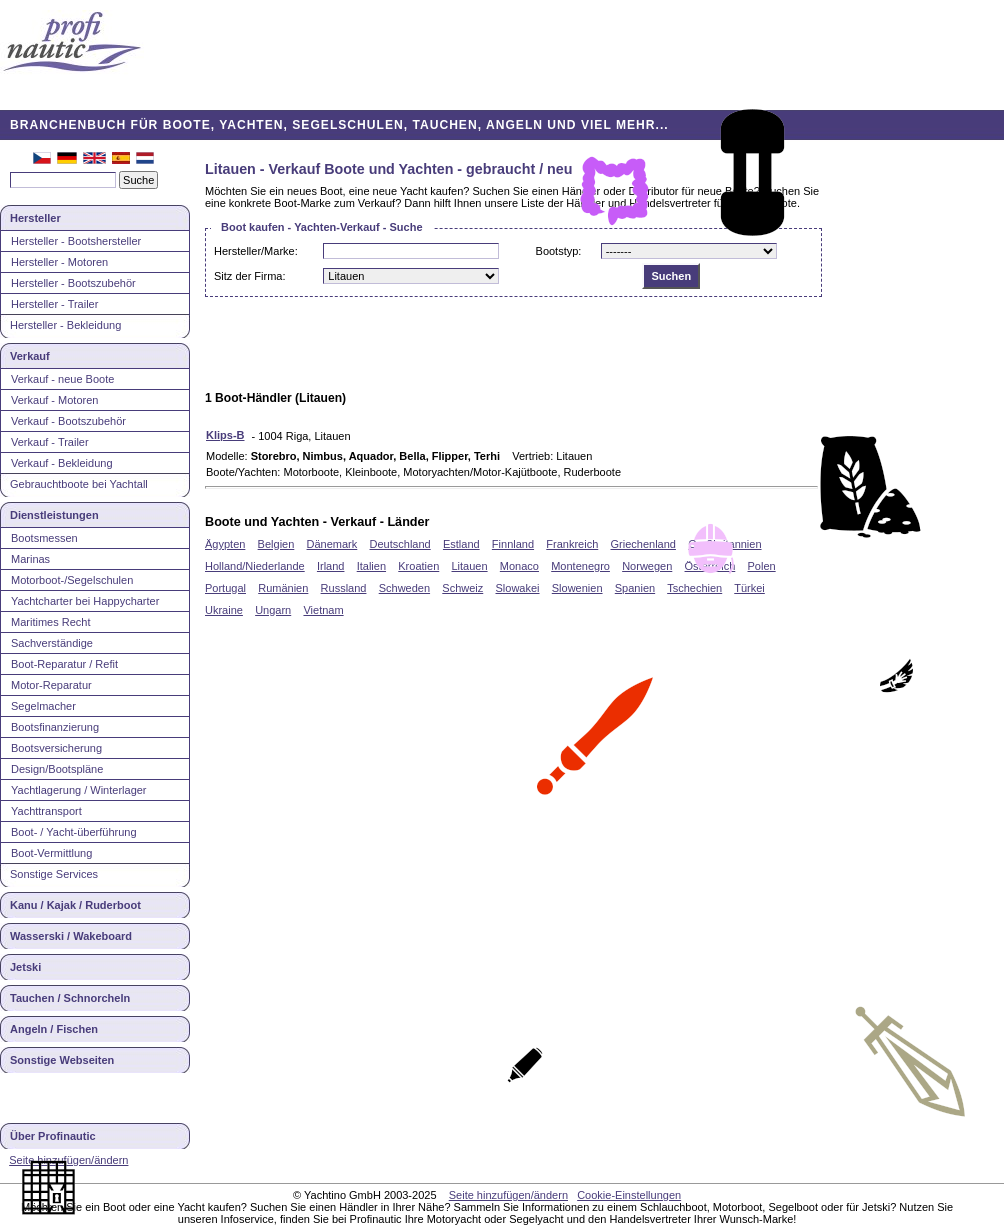 Image resolution: width=1004 pixels, height=1230 pixels. Describe the element at coordinates (896, 675) in the screenshot. I see `mythical or fantasy character ability` at that location.